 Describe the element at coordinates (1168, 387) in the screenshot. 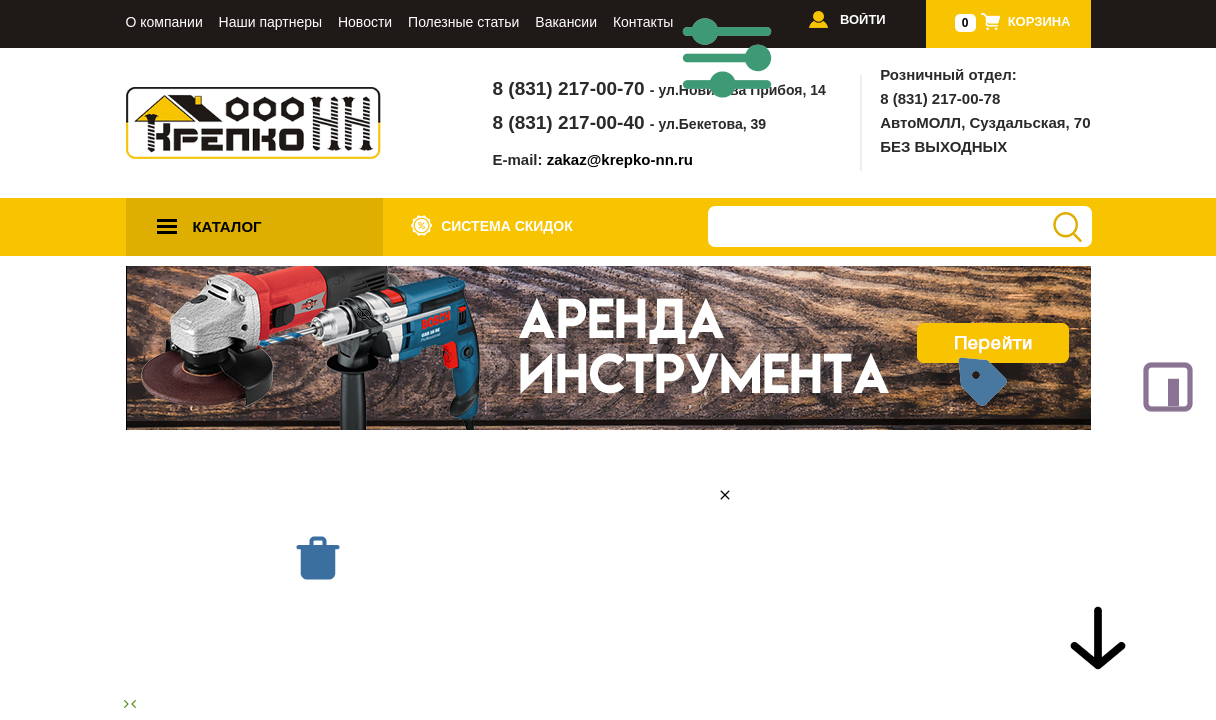

I see `npm package manager logo` at that location.